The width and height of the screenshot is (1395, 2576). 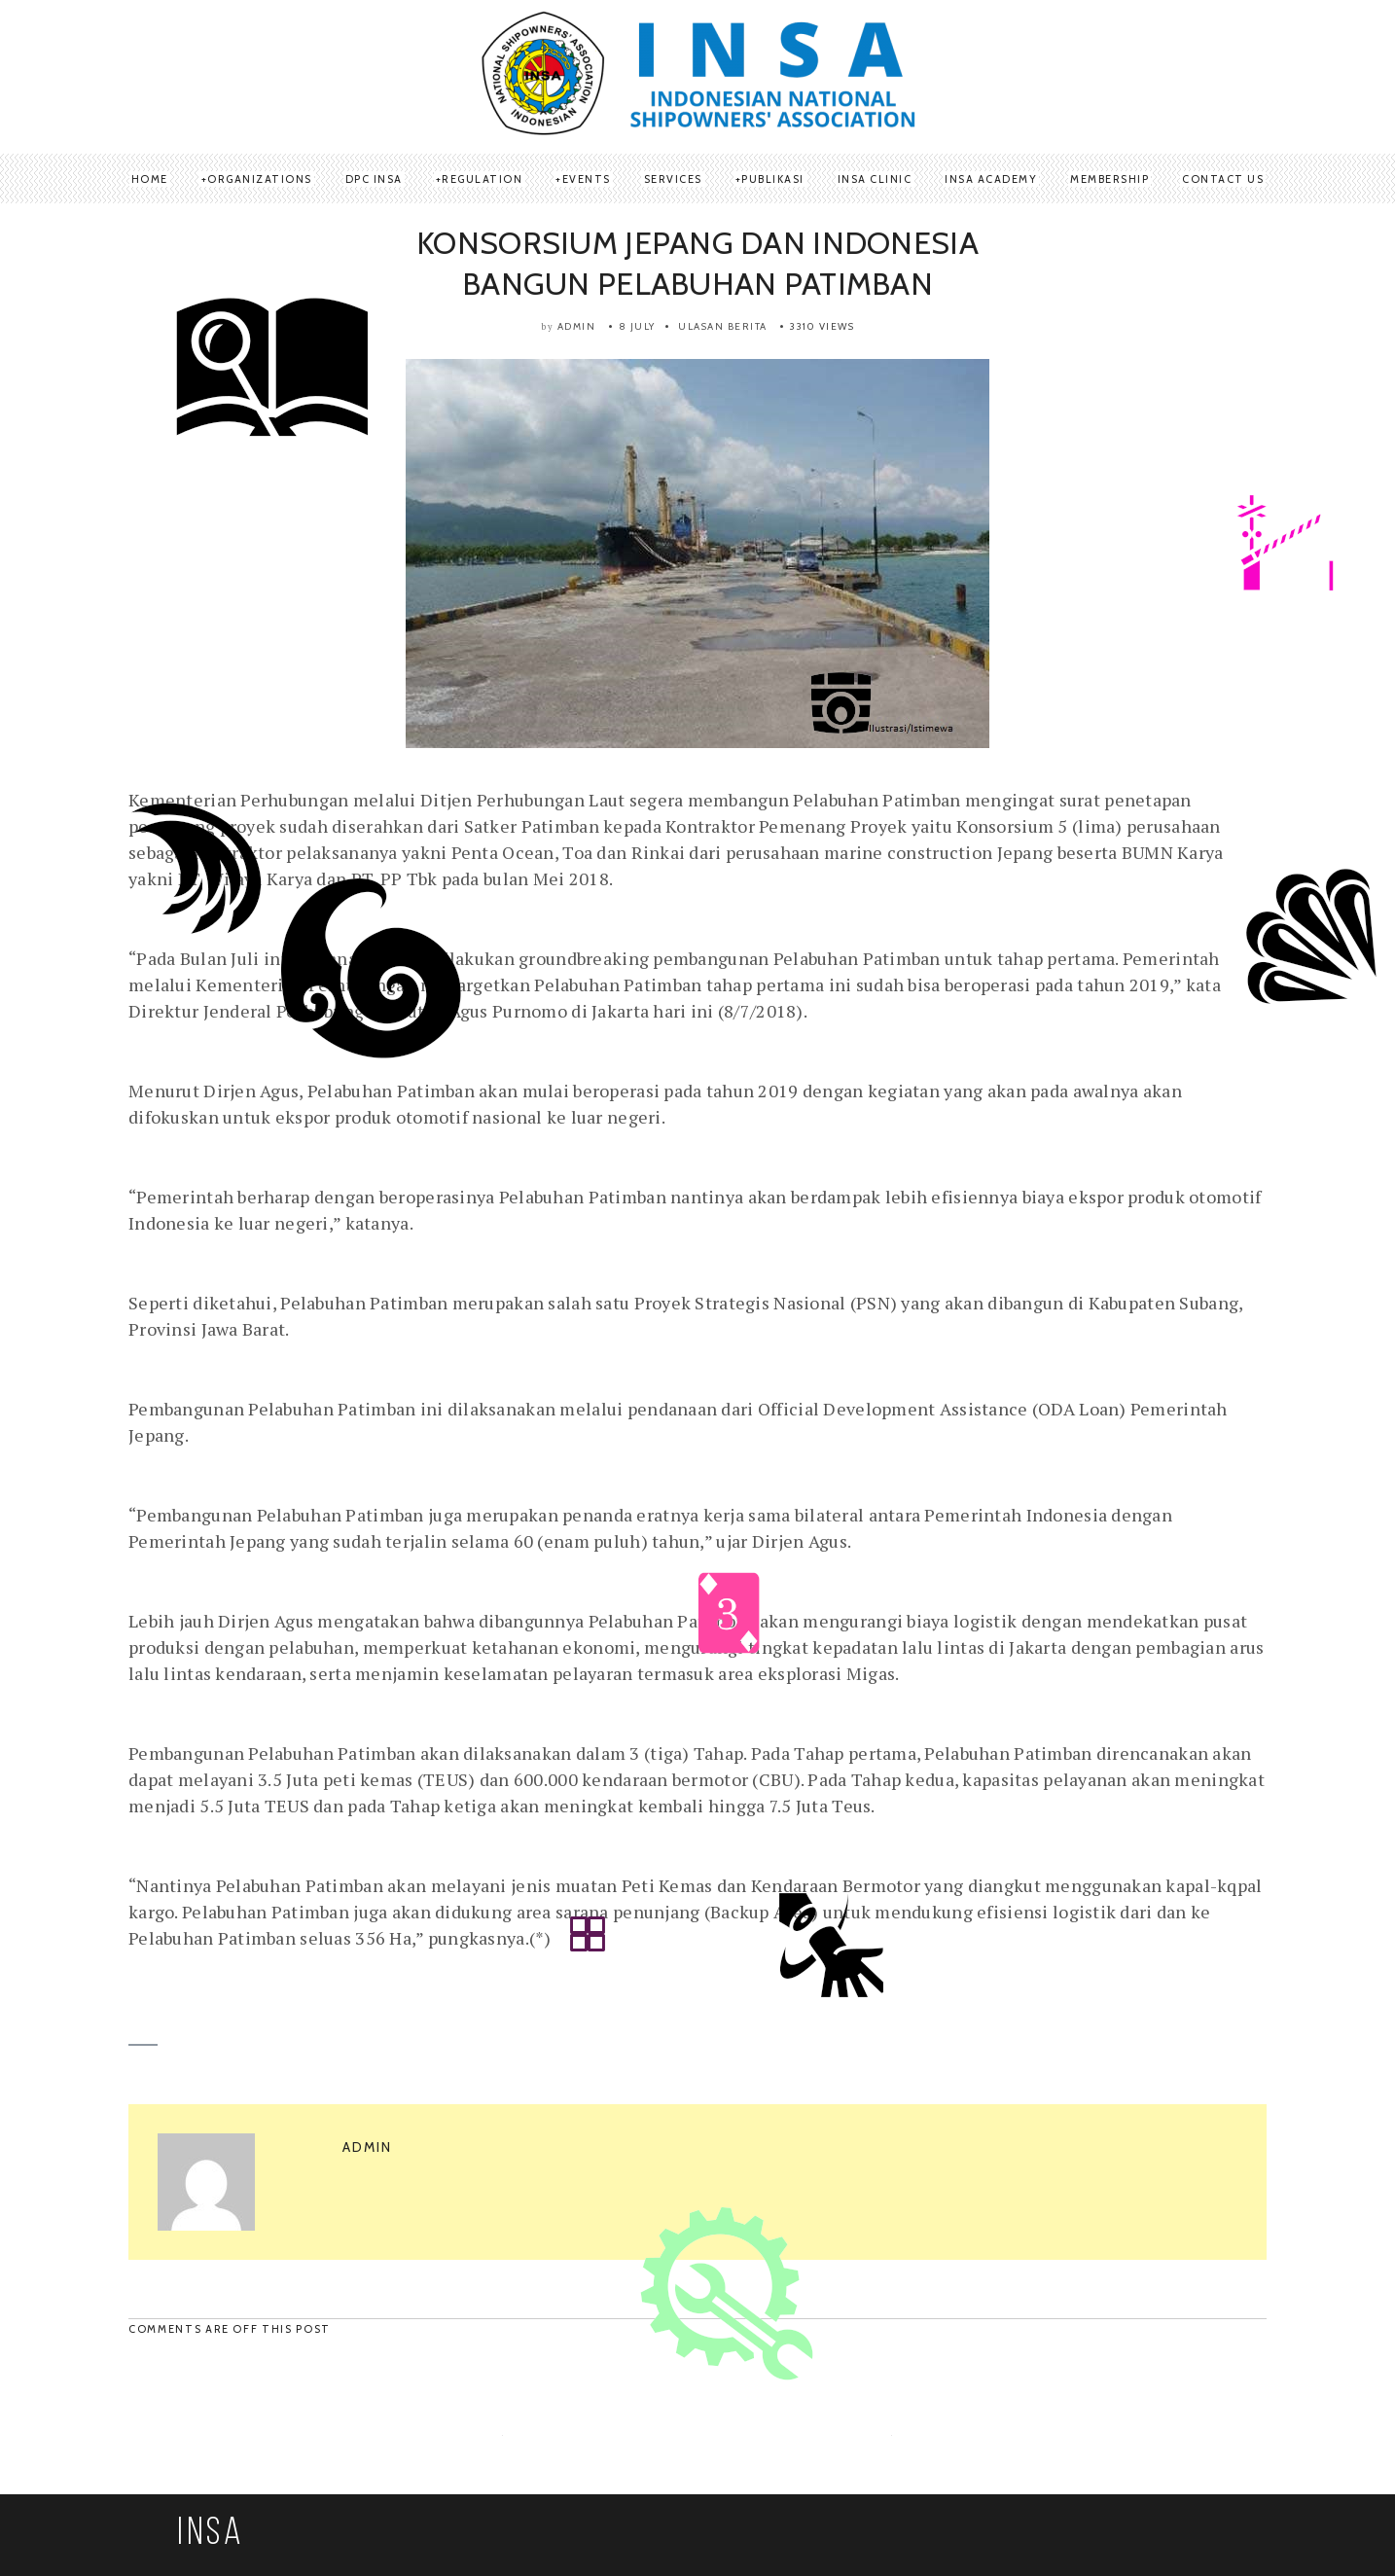 What do you see at coordinates (727, 2293) in the screenshot?
I see `enable automatic repair or maintenance mode` at bounding box center [727, 2293].